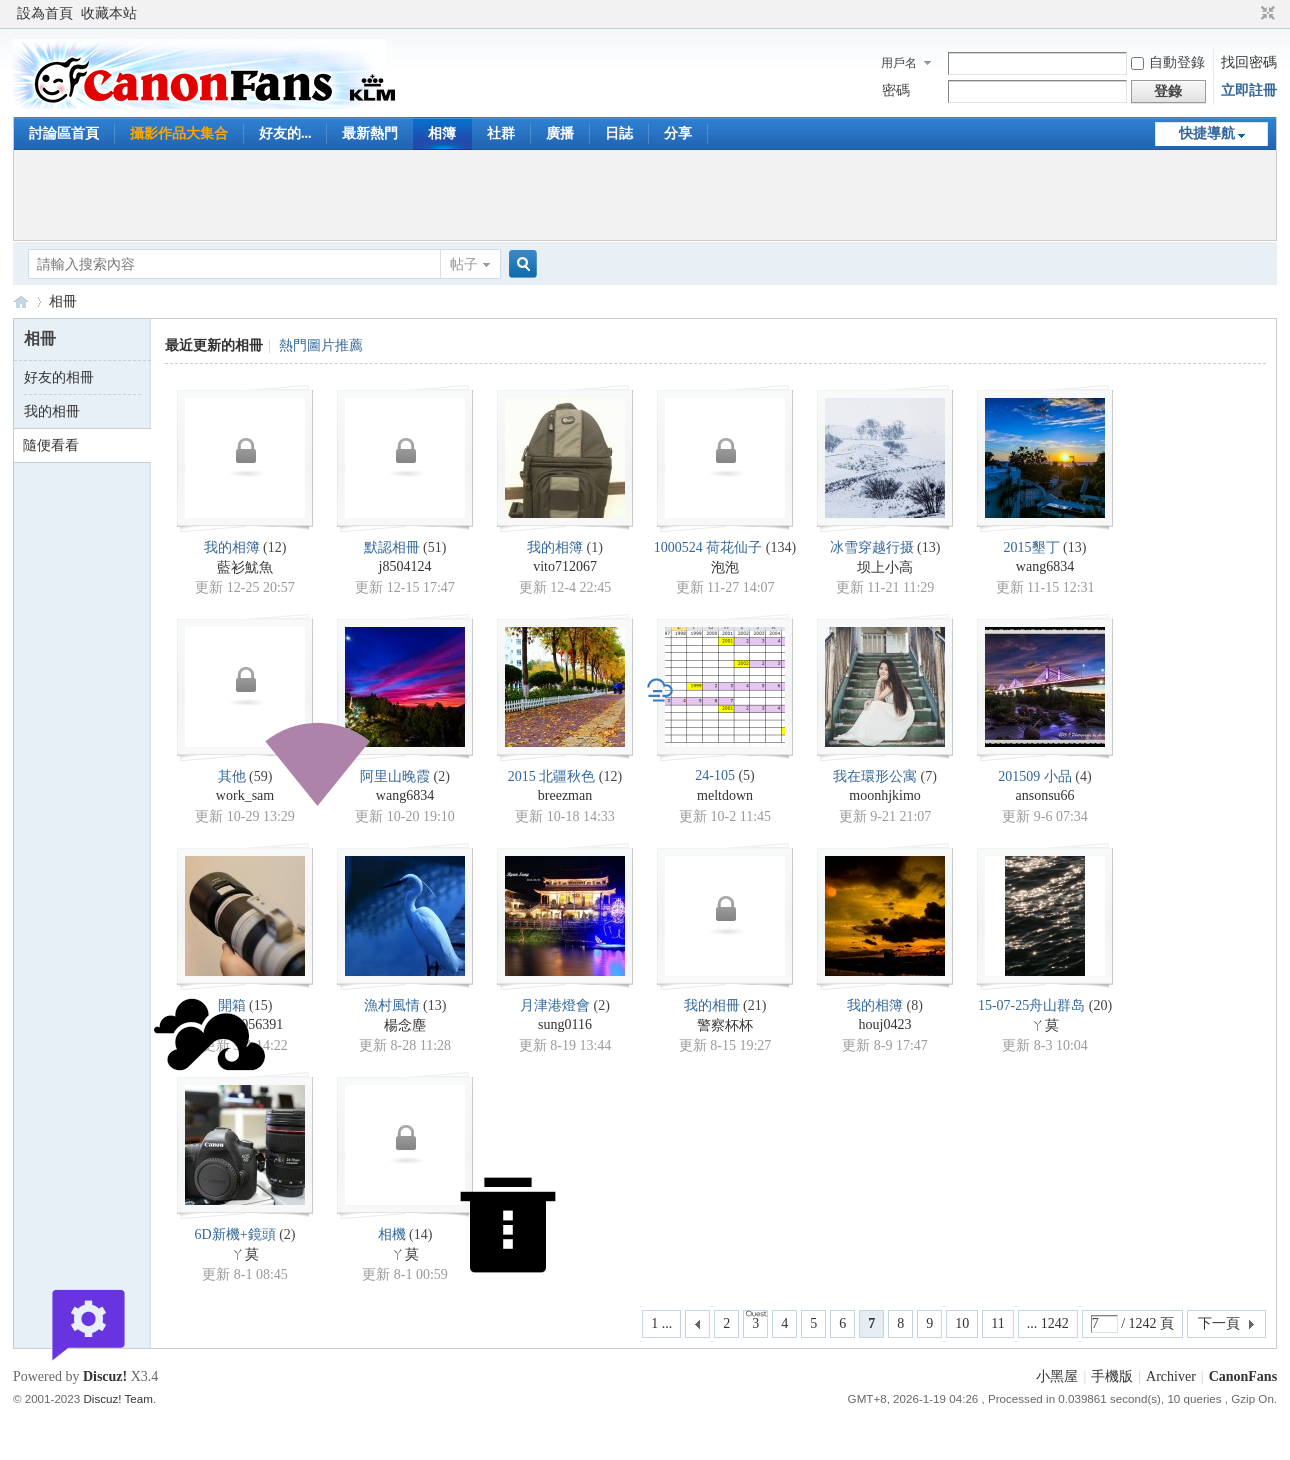 The width and height of the screenshot is (1290, 1460). What do you see at coordinates (209, 1034) in the screenshot?
I see `open seafile cloud storage app` at bounding box center [209, 1034].